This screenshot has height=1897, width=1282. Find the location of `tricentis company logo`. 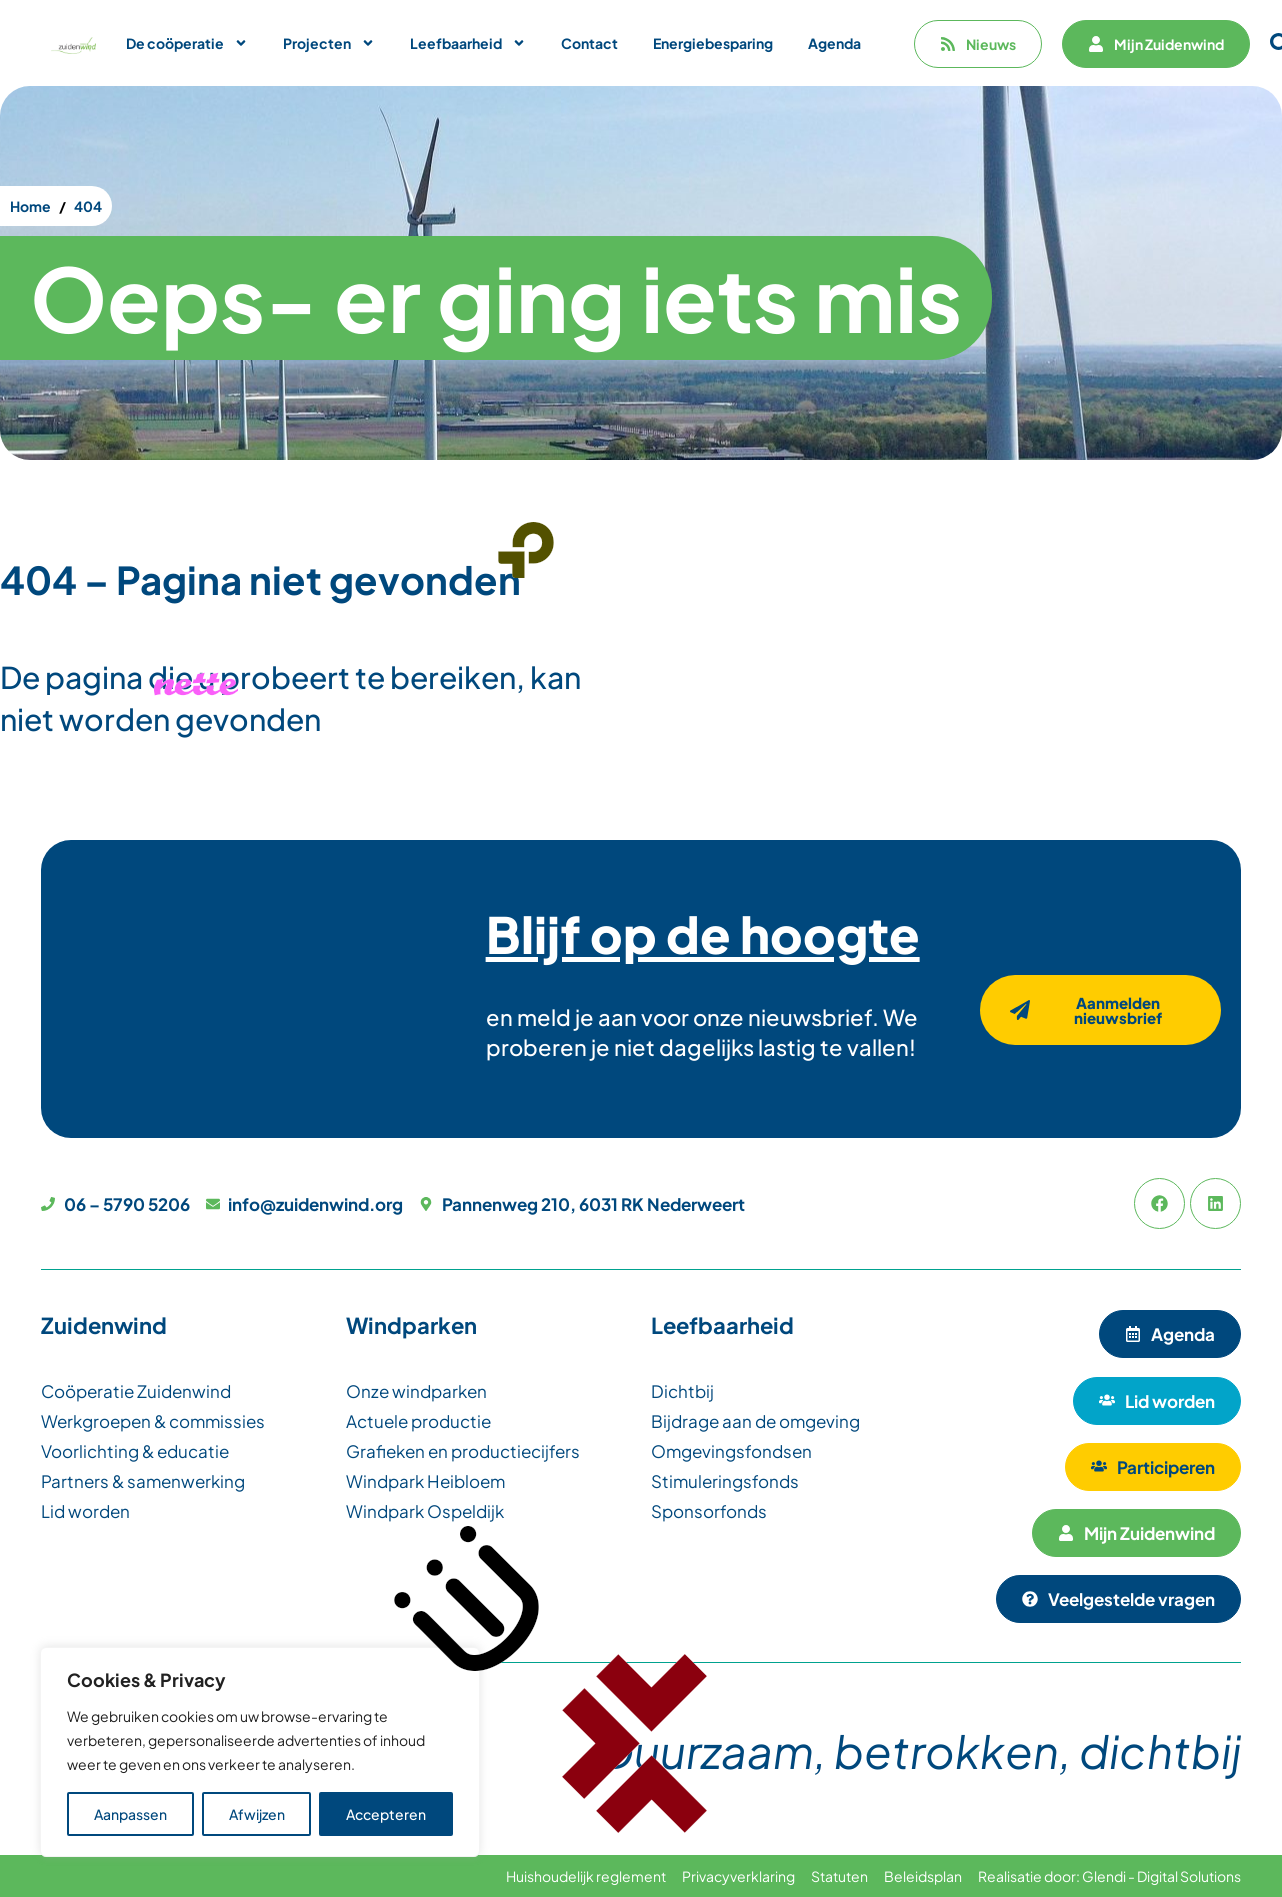

tricentis company logo is located at coordinates (634, 1743).